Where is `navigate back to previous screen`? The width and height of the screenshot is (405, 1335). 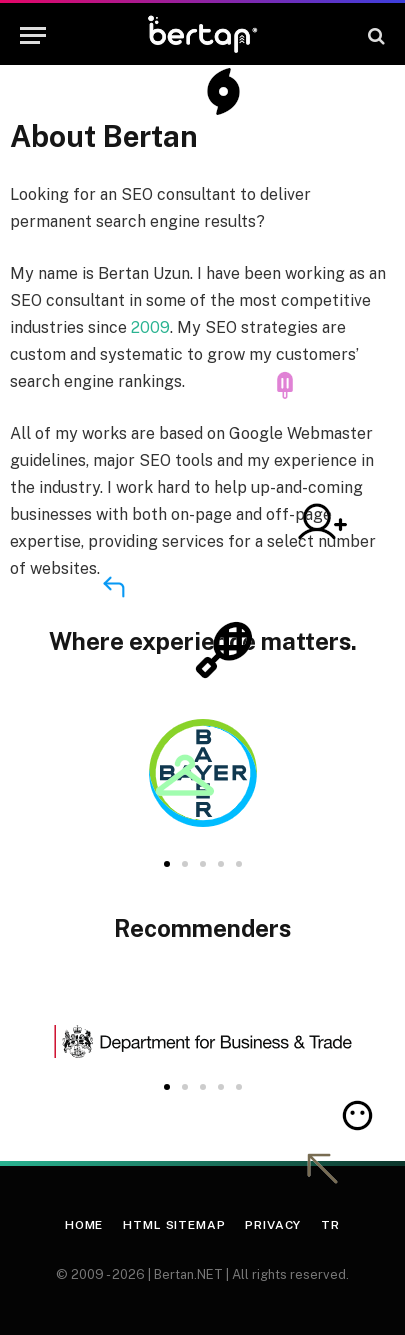
navigate back to previous screen is located at coordinates (322, 1168).